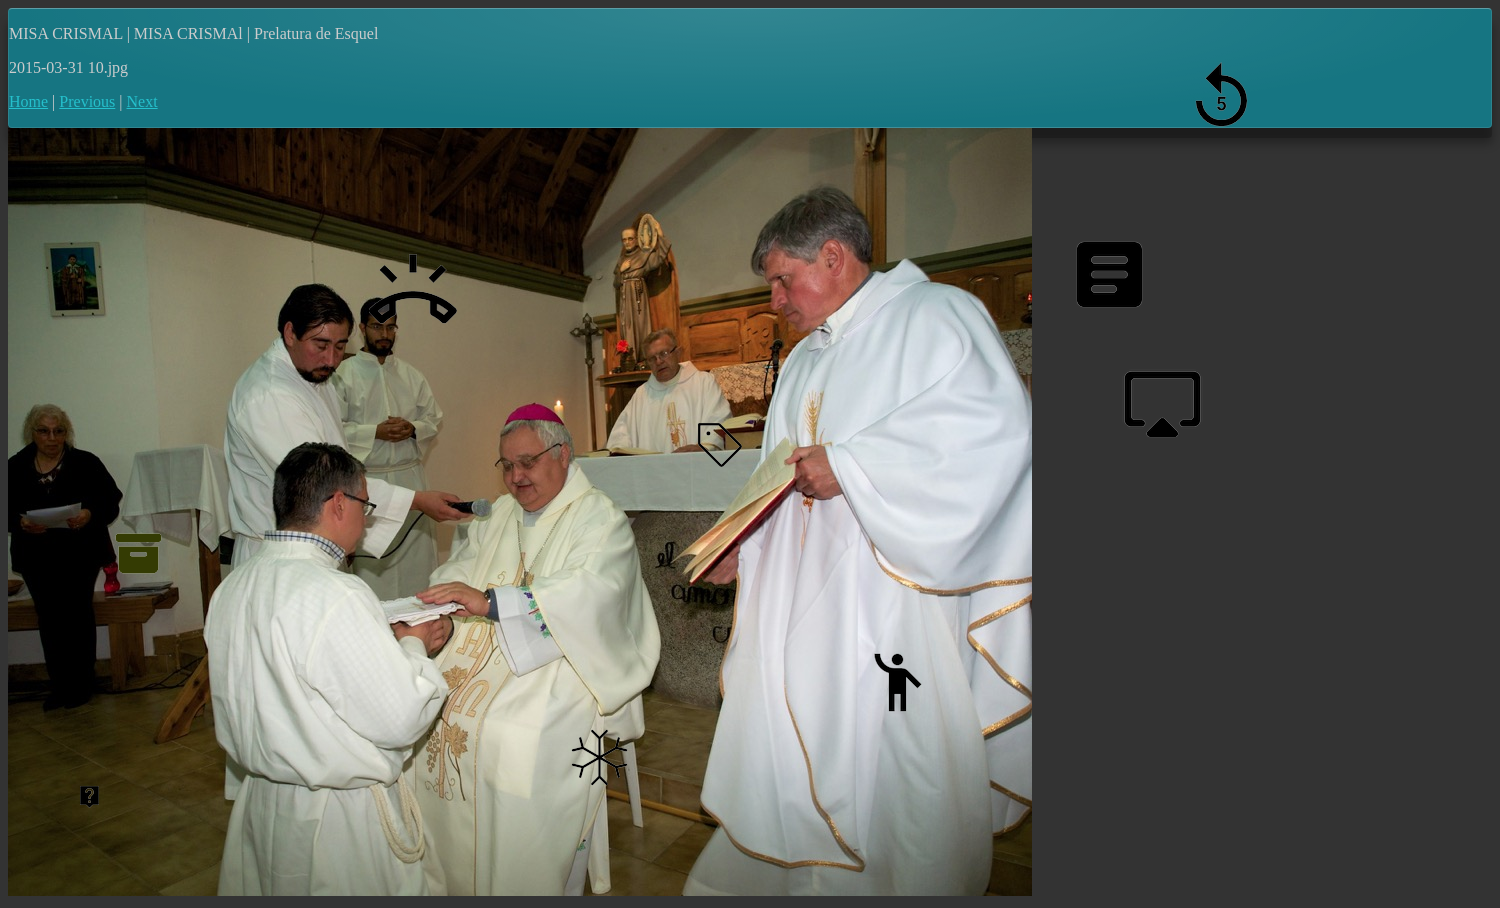 The height and width of the screenshot is (908, 1500). What do you see at coordinates (897, 682) in the screenshot?
I see `access people or contacts` at bounding box center [897, 682].